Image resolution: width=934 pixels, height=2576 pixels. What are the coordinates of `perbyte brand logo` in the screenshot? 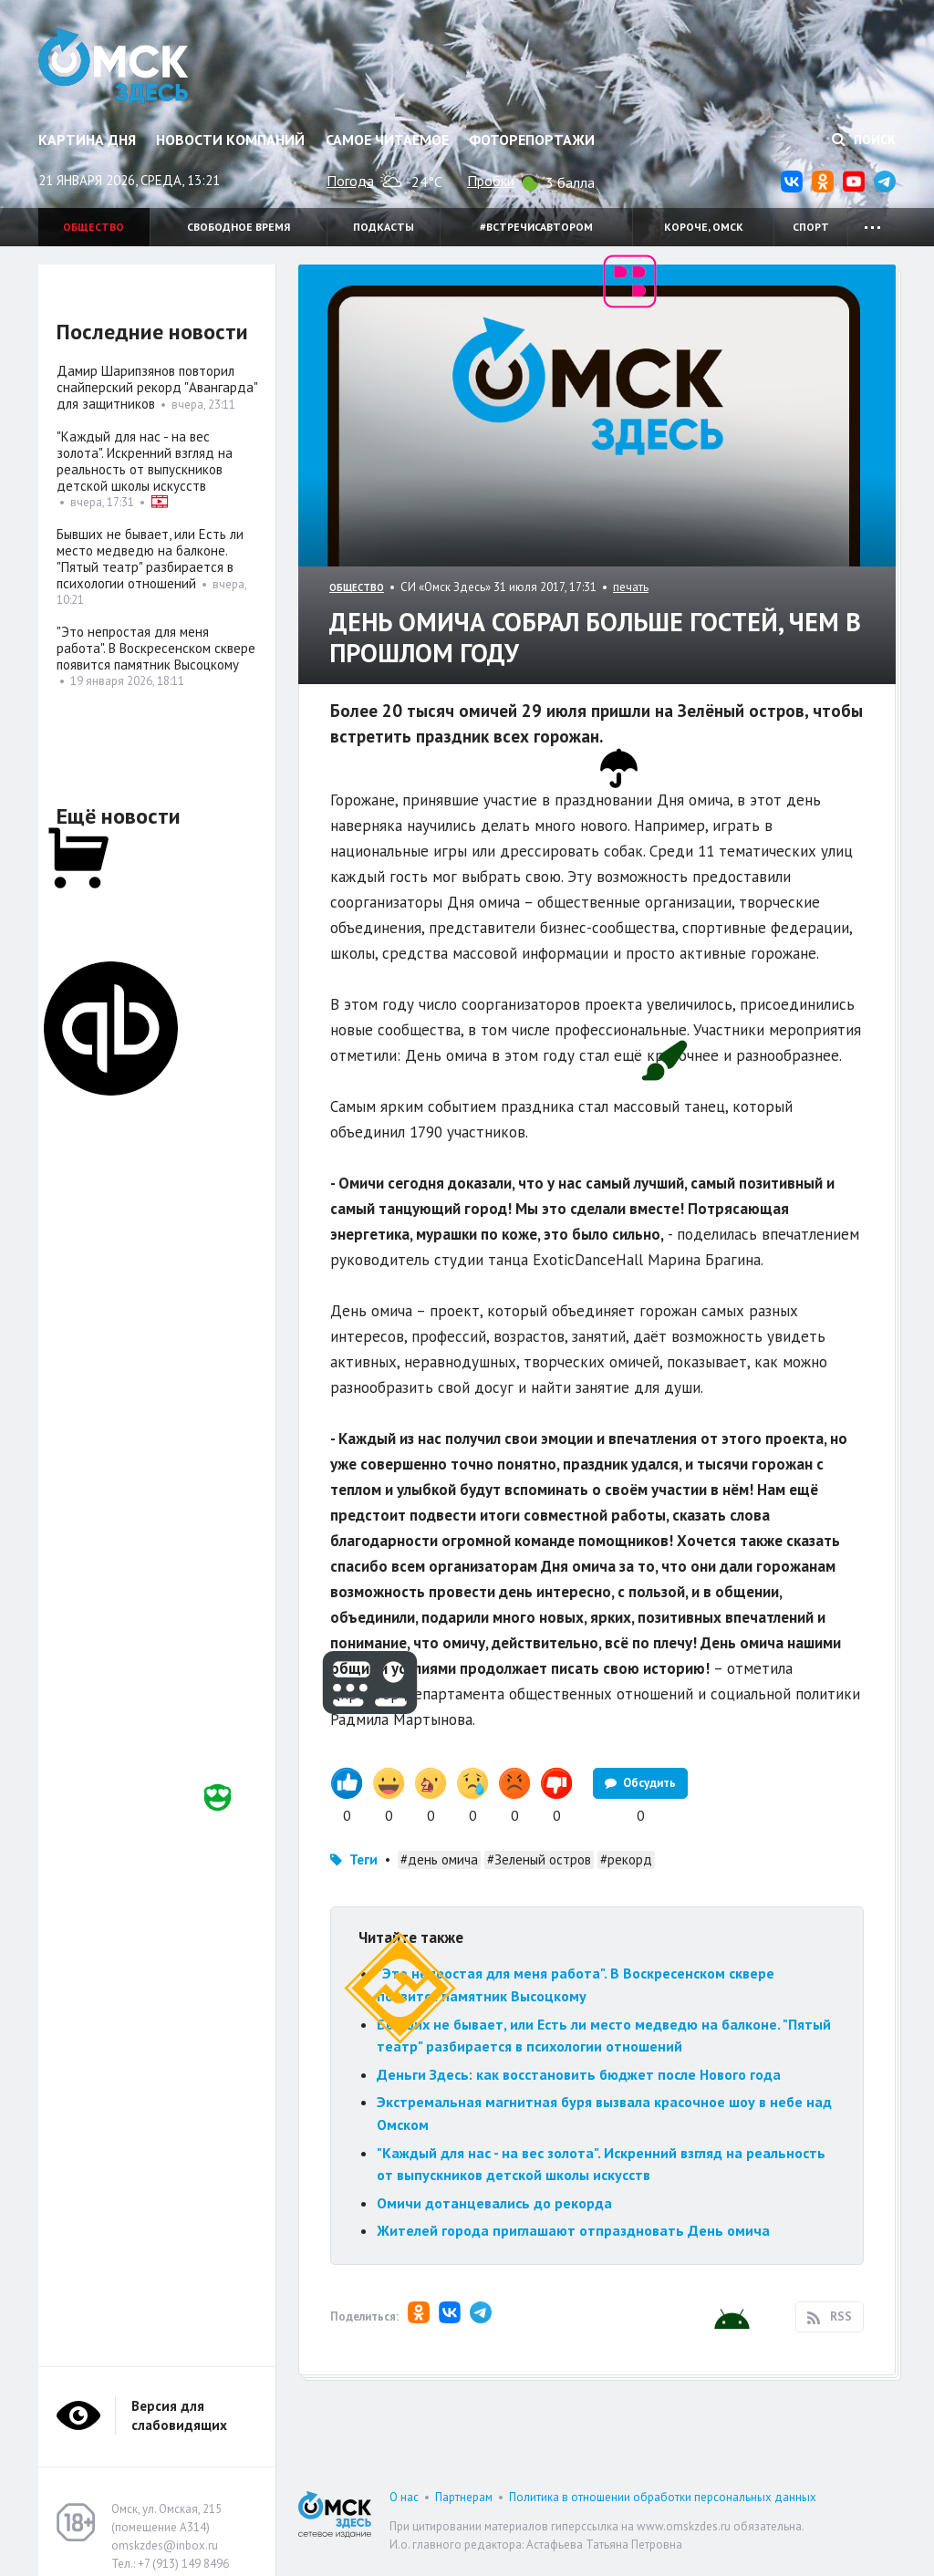 It's located at (629, 281).